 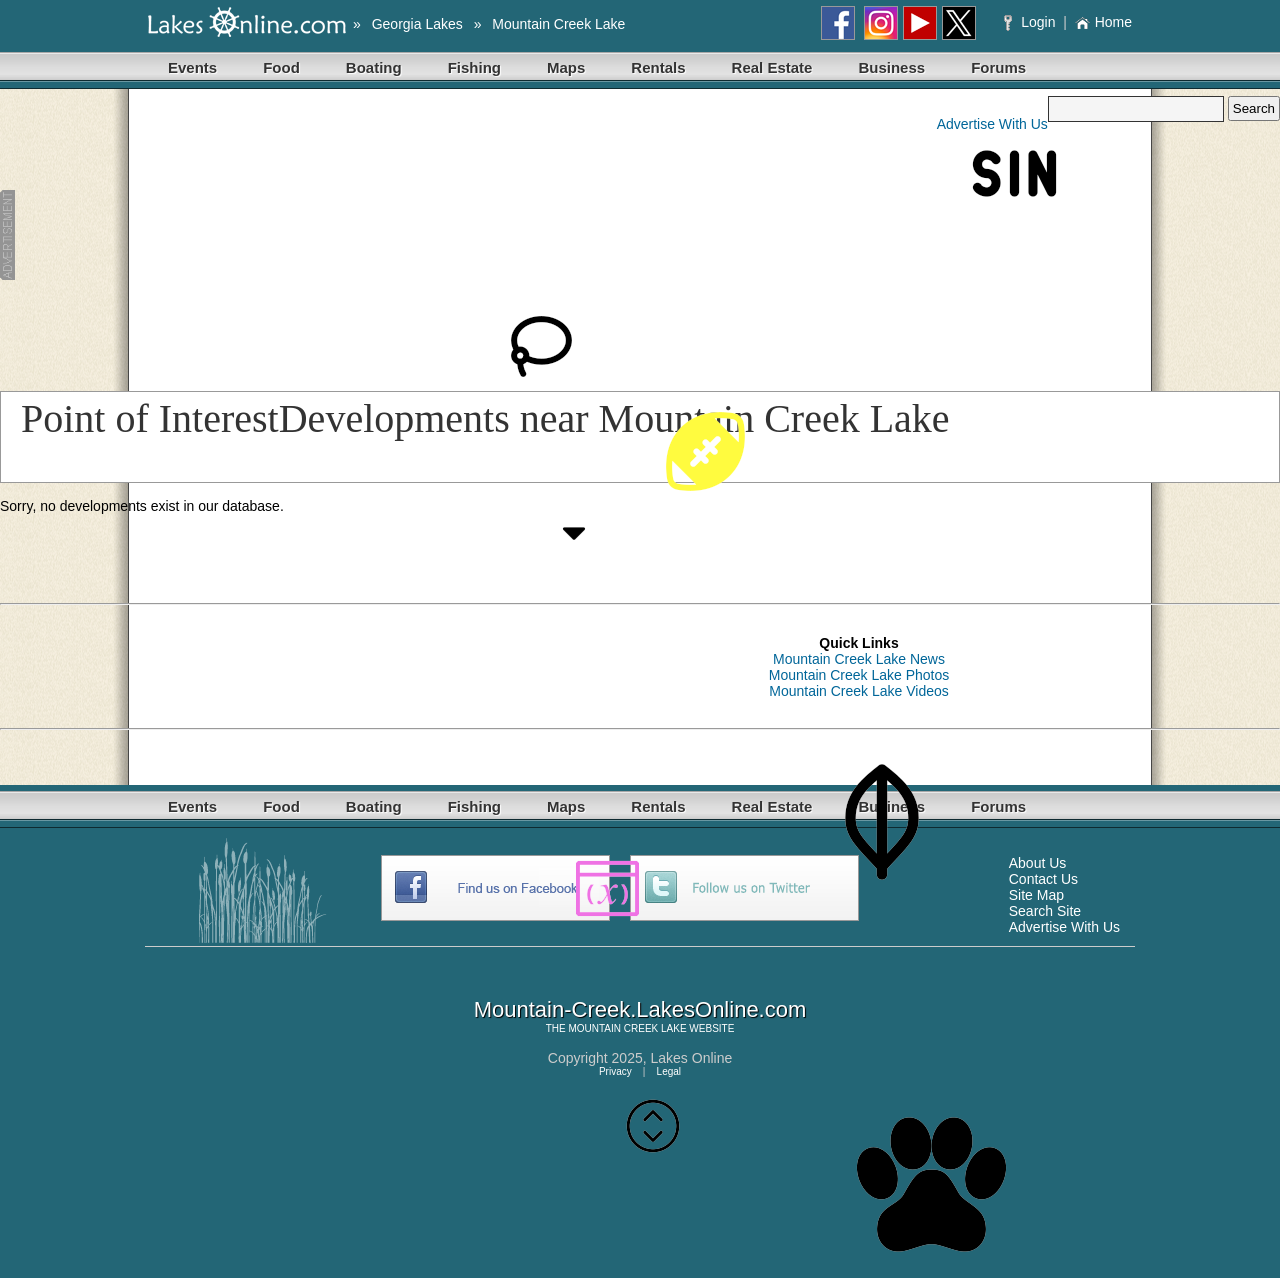 What do you see at coordinates (574, 532) in the screenshot?
I see `expand a dropdown menu` at bounding box center [574, 532].